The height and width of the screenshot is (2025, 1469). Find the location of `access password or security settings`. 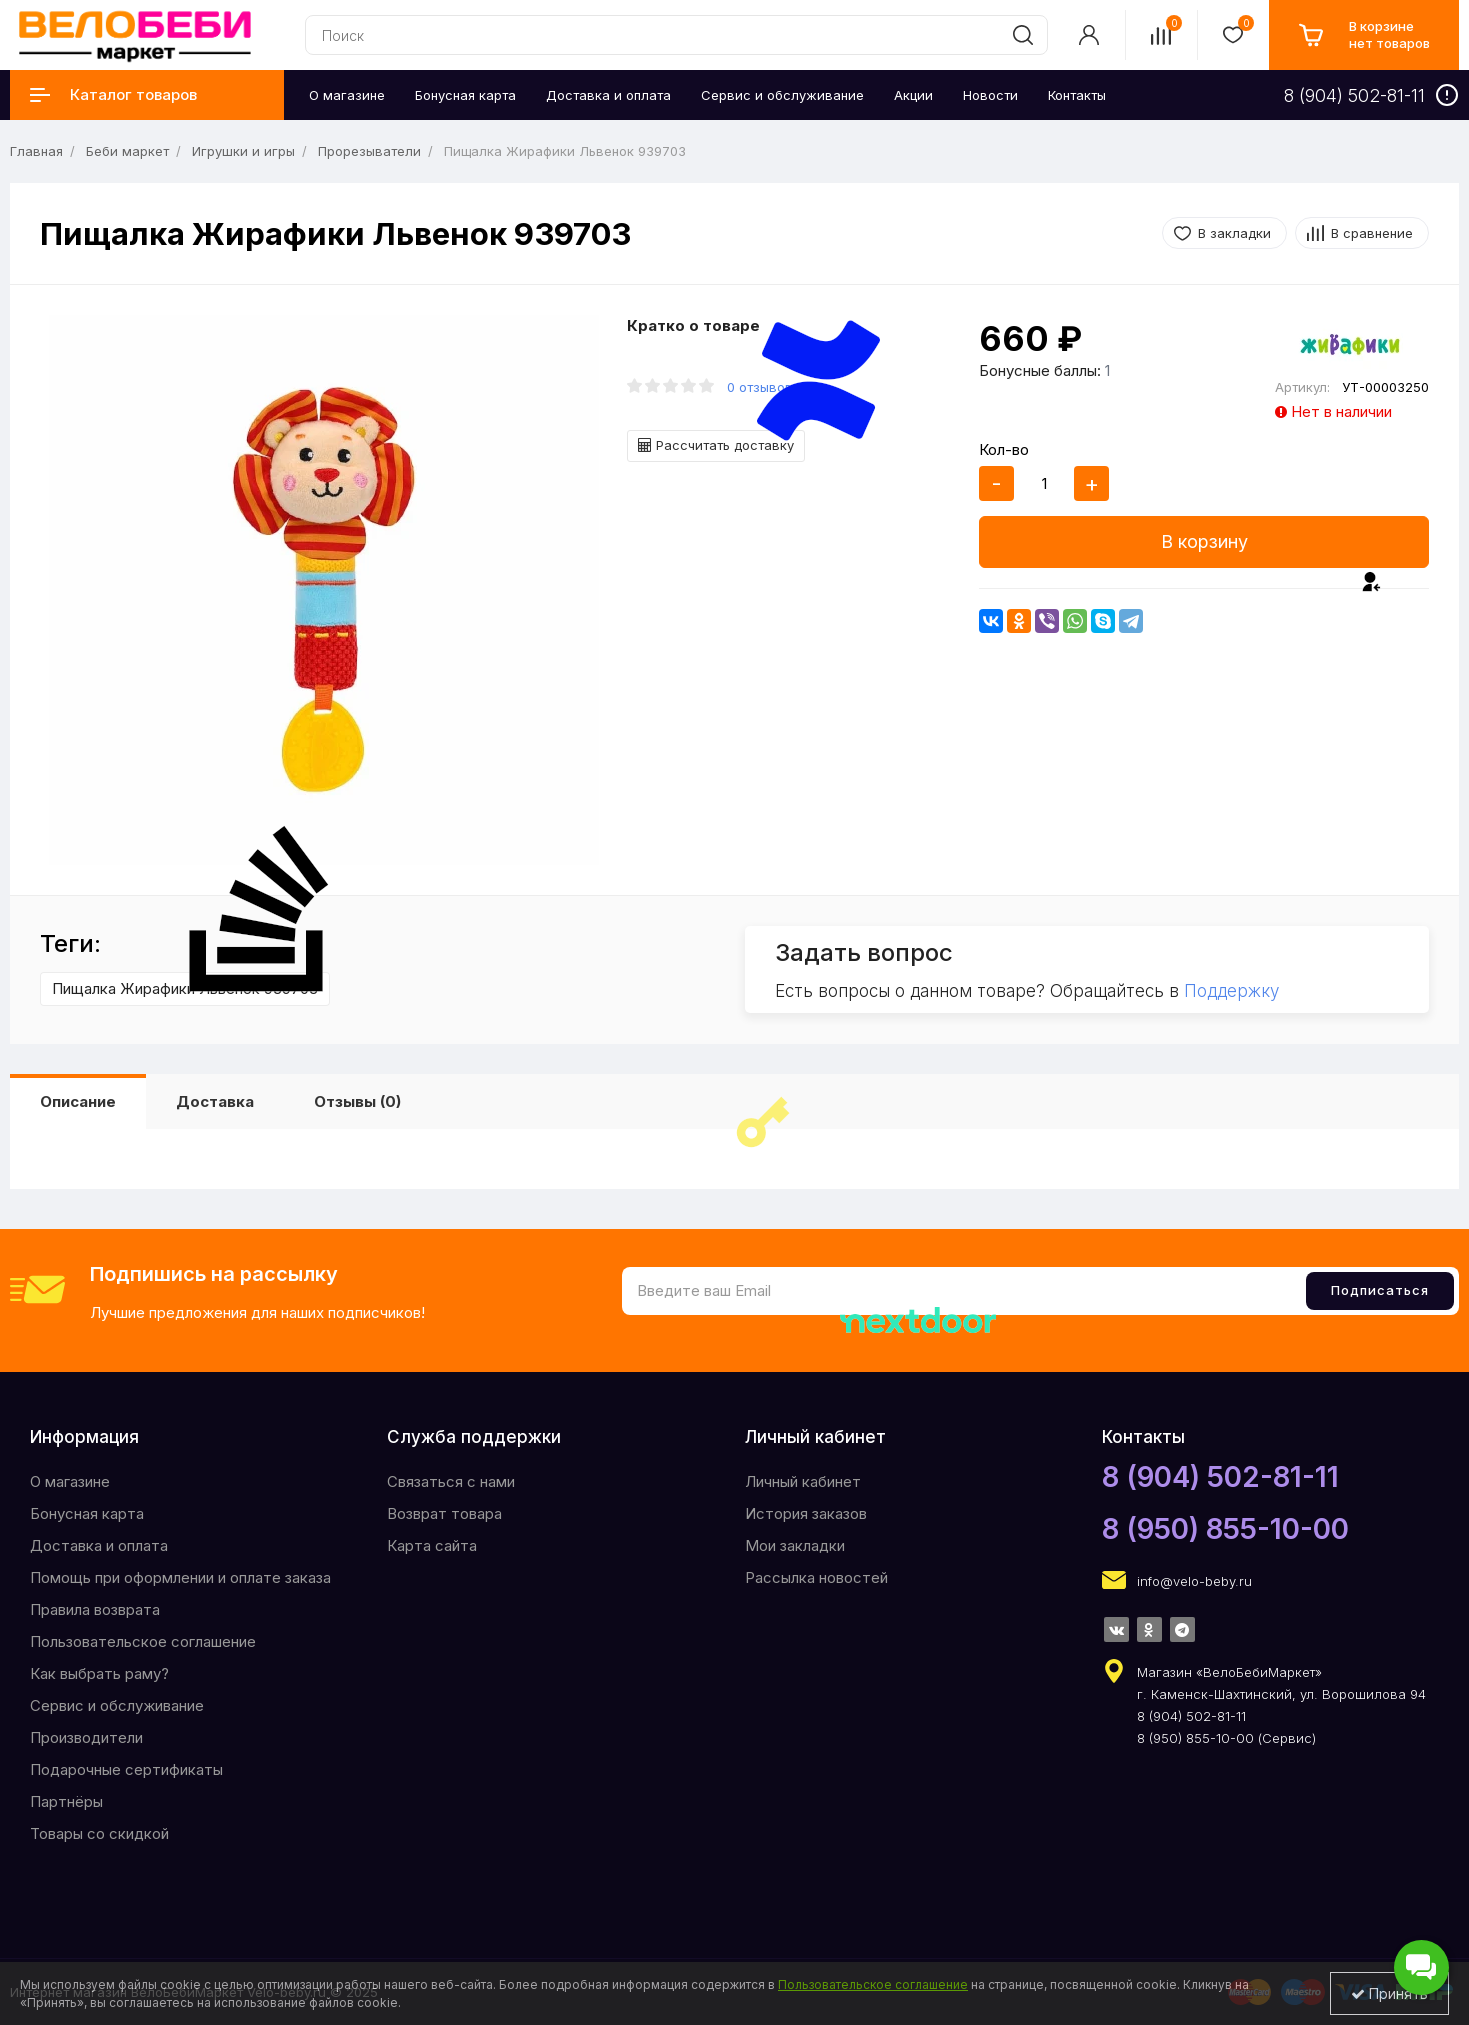

access password or security settings is located at coordinates (763, 1121).